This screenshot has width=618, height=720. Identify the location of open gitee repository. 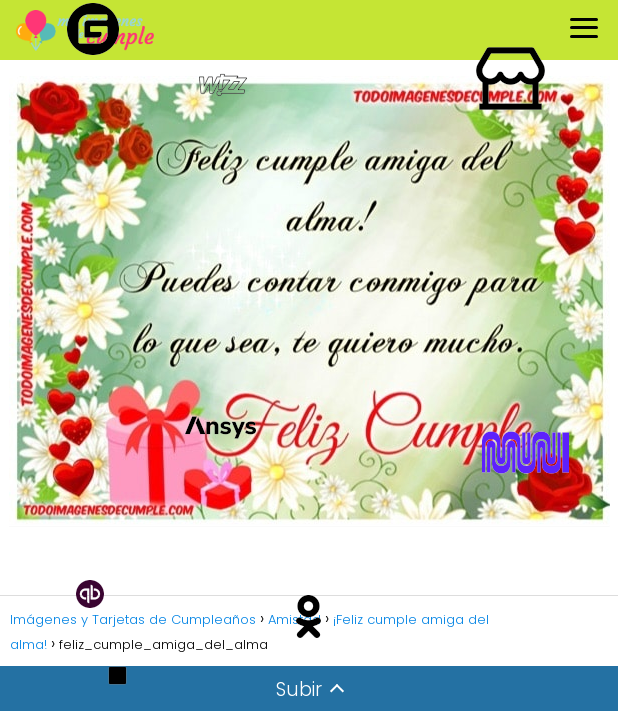
(93, 29).